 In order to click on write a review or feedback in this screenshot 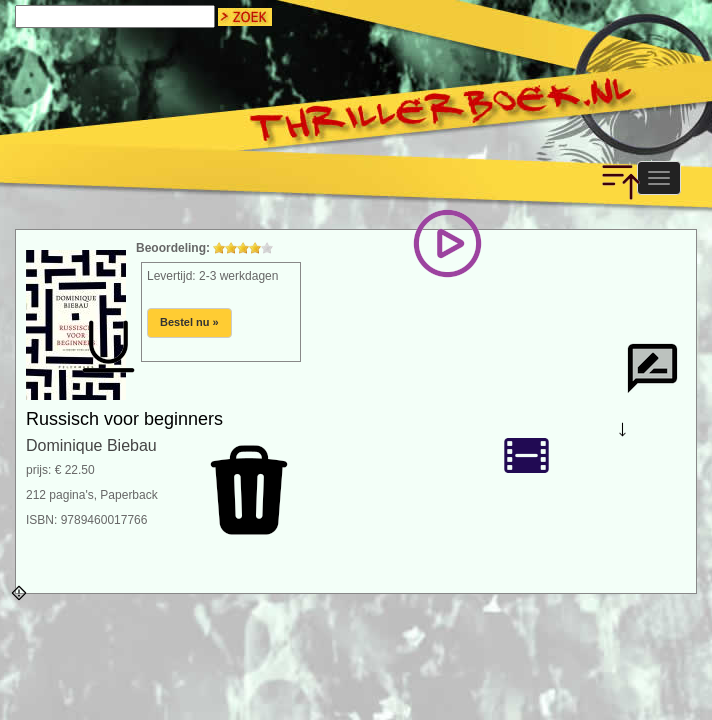, I will do `click(652, 368)`.